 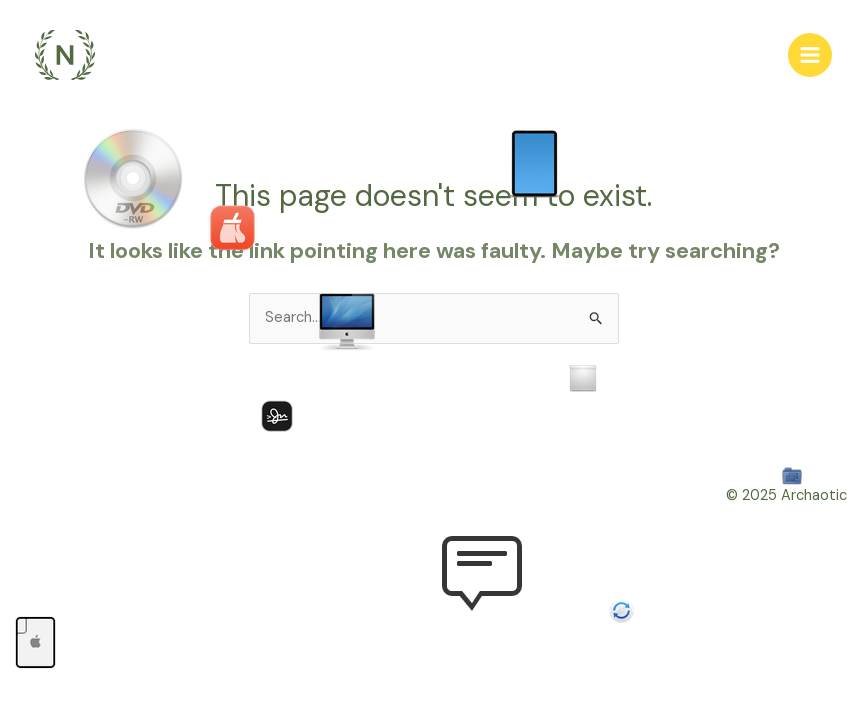 I want to click on access privacy and storage cleanup settings, so click(x=232, y=228).